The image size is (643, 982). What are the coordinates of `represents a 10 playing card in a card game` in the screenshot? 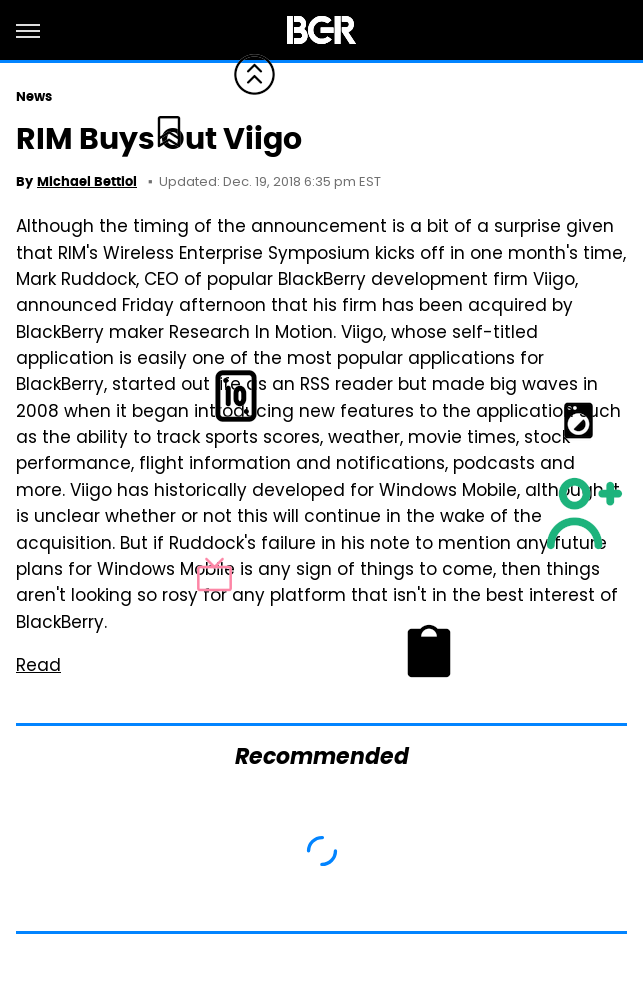 It's located at (236, 396).